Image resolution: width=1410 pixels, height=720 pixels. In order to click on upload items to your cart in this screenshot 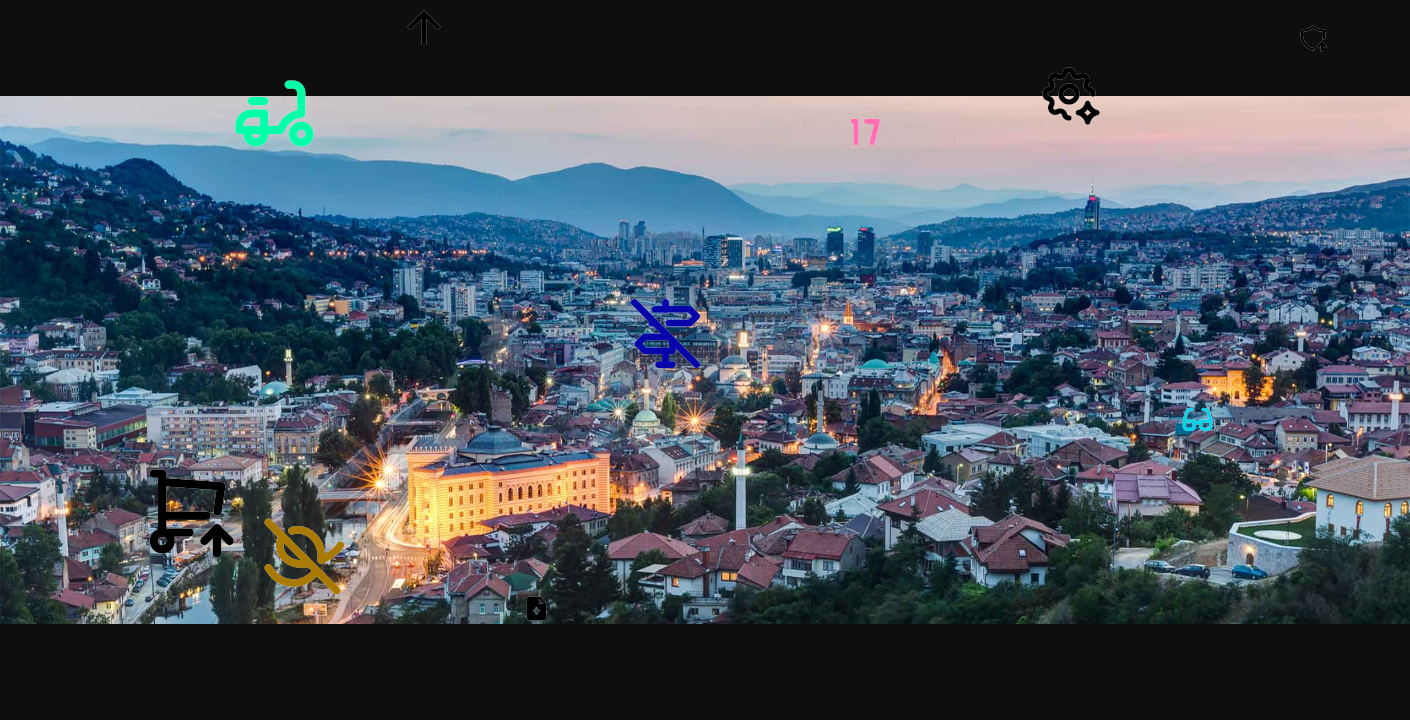, I will do `click(187, 511)`.